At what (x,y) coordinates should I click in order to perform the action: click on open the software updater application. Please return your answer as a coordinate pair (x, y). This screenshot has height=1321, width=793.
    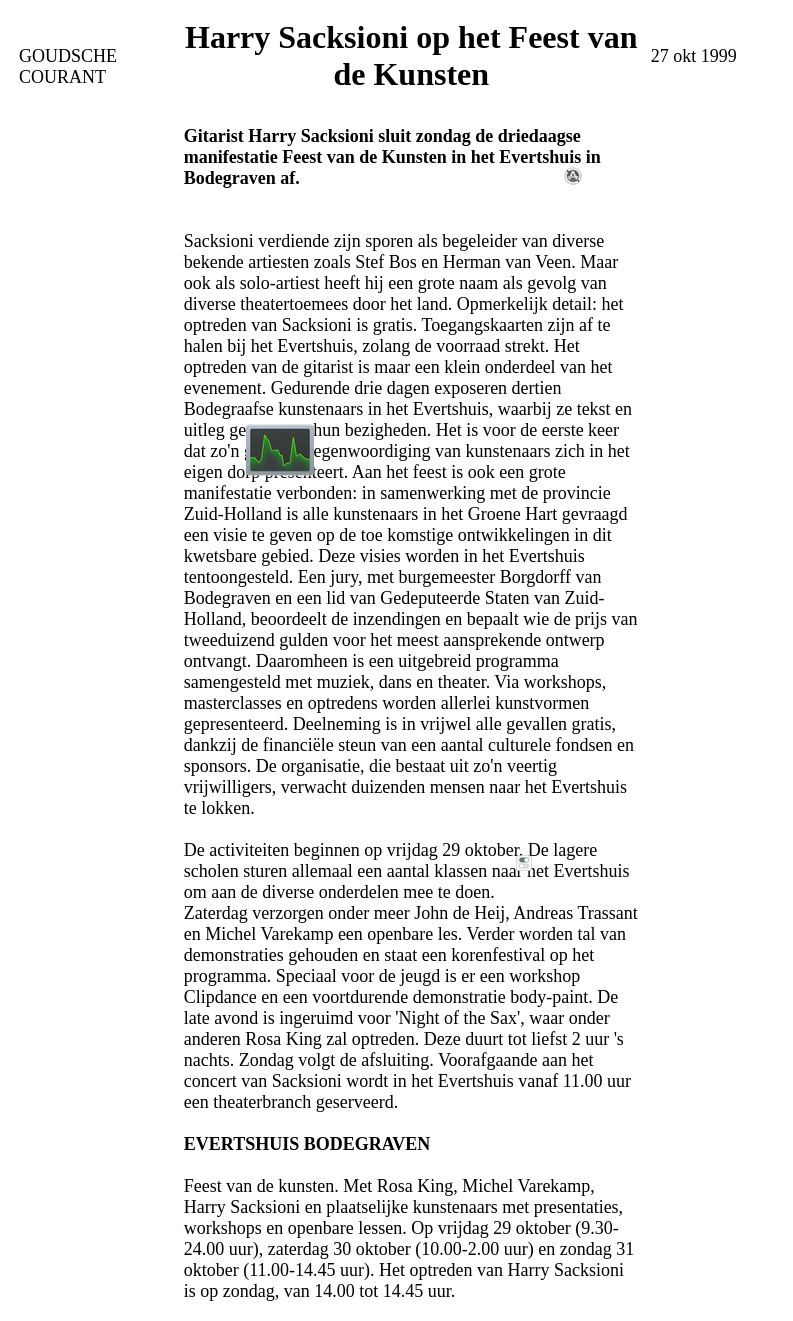
    Looking at the image, I should click on (573, 176).